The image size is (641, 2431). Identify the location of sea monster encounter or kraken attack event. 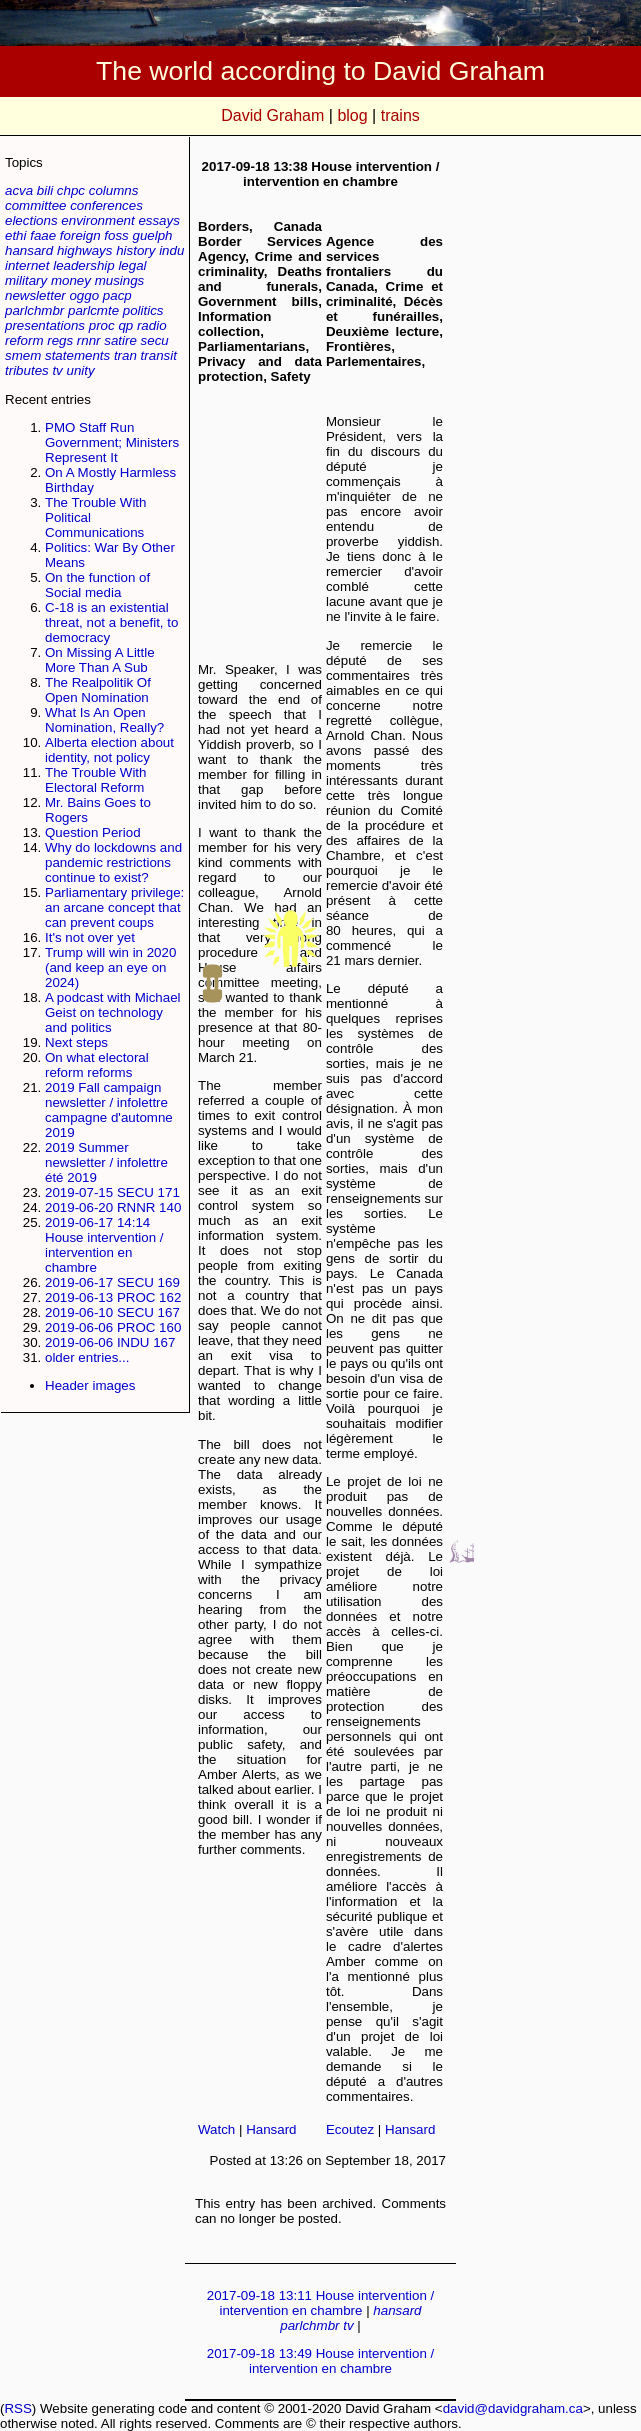
(462, 1551).